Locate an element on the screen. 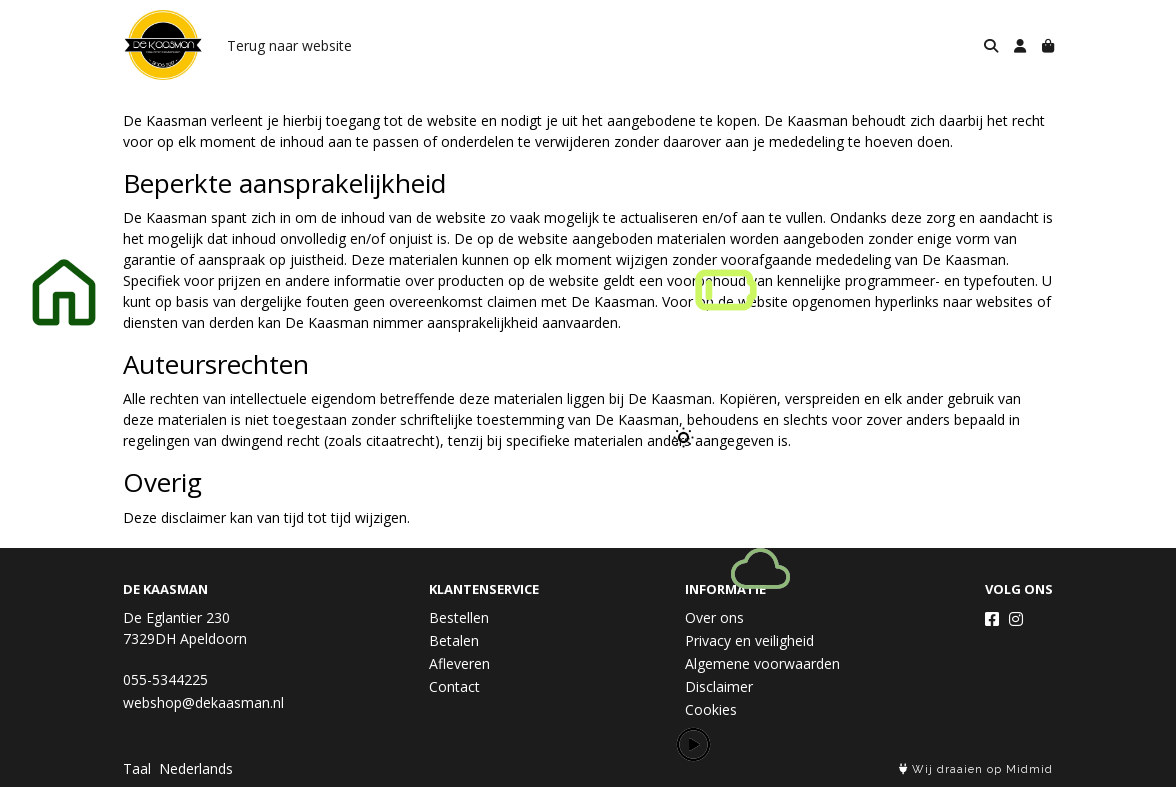  navigate to home screen is located at coordinates (64, 294).